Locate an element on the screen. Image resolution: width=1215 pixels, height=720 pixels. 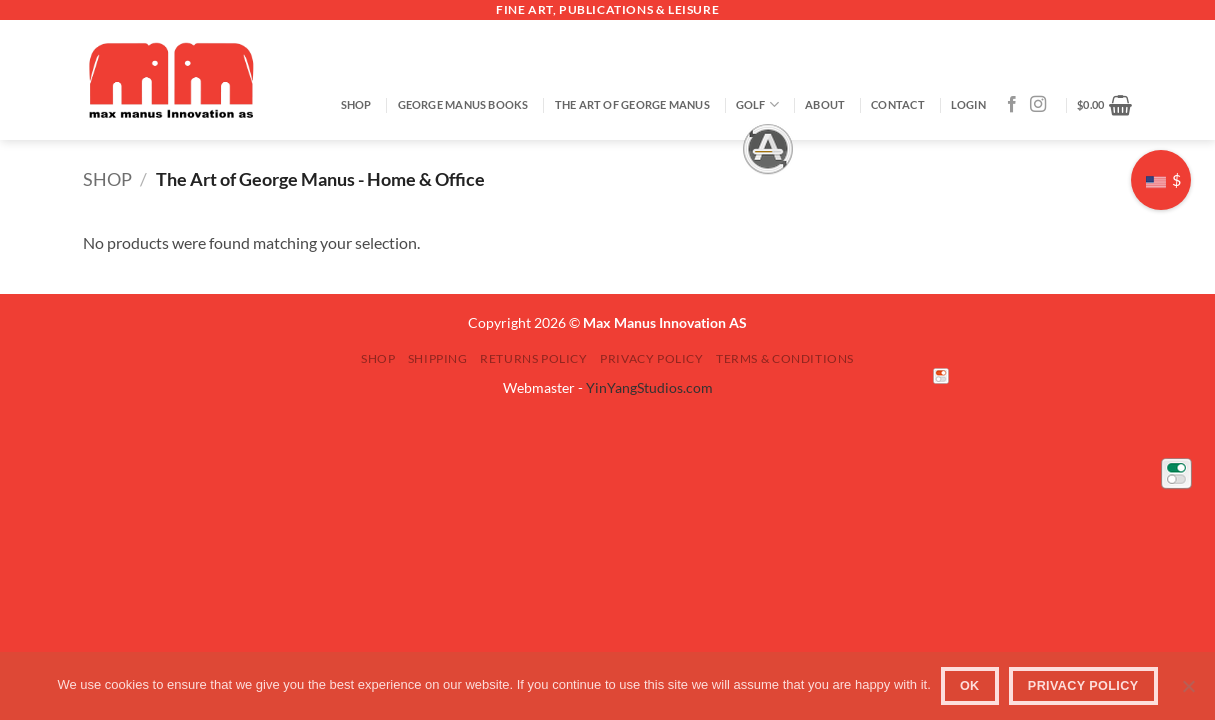
access system settings and preferences is located at coordinates (1176, 473).